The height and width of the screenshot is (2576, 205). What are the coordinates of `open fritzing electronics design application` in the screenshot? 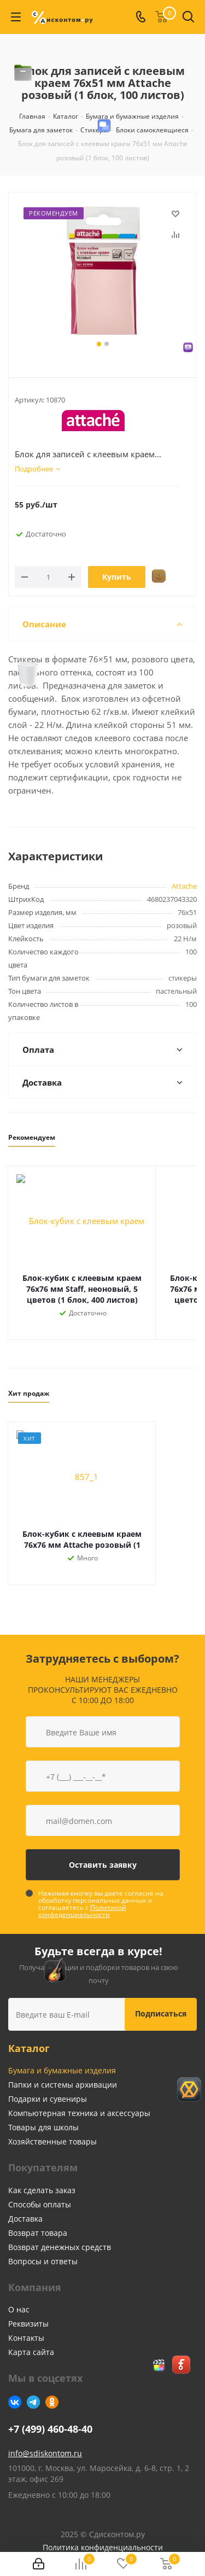 It's located at (181, 2364).